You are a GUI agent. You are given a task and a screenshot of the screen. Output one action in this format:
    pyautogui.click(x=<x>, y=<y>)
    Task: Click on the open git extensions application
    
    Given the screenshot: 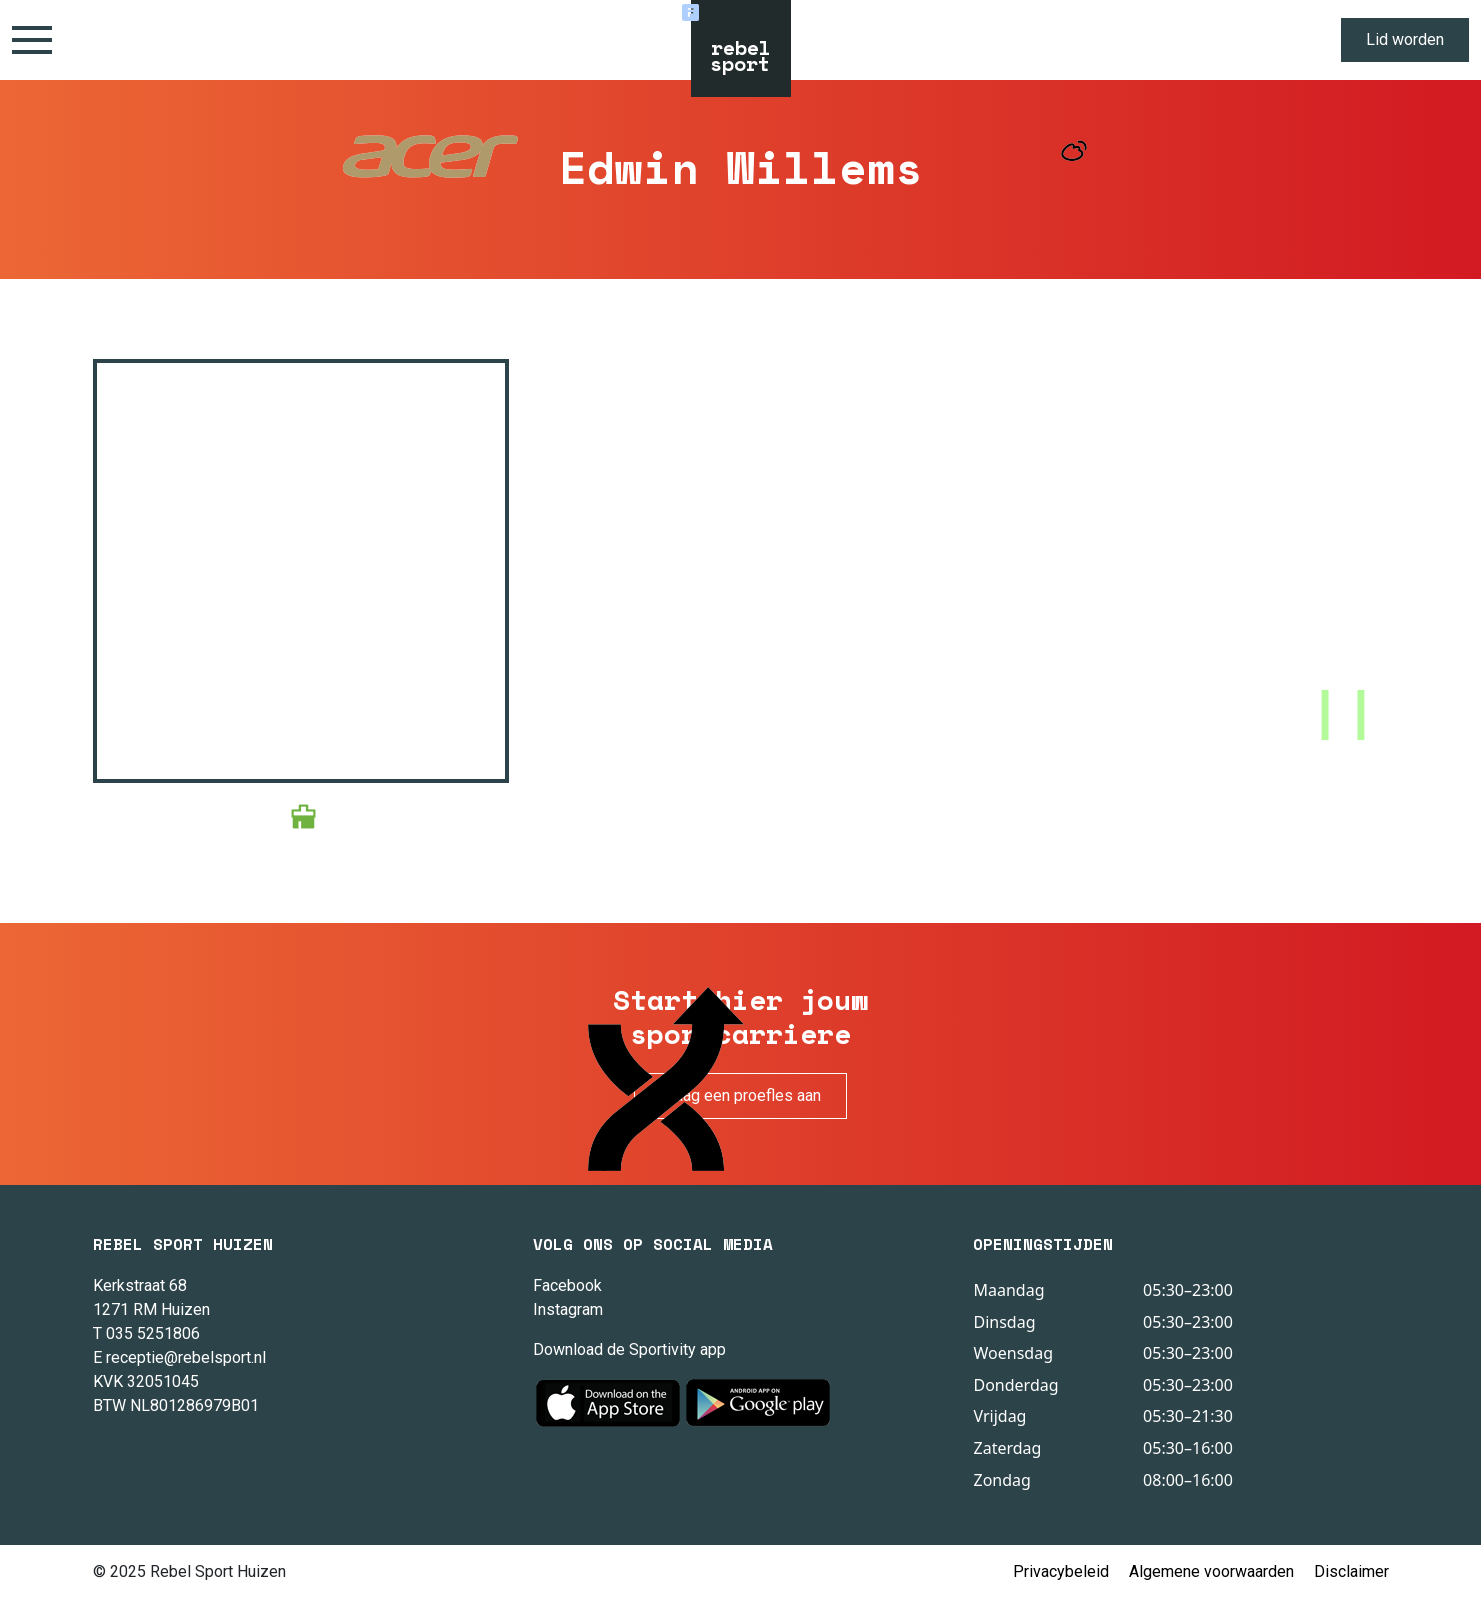 What is the action you would take?
    pyautogui.click(x=666, y=1079)
    